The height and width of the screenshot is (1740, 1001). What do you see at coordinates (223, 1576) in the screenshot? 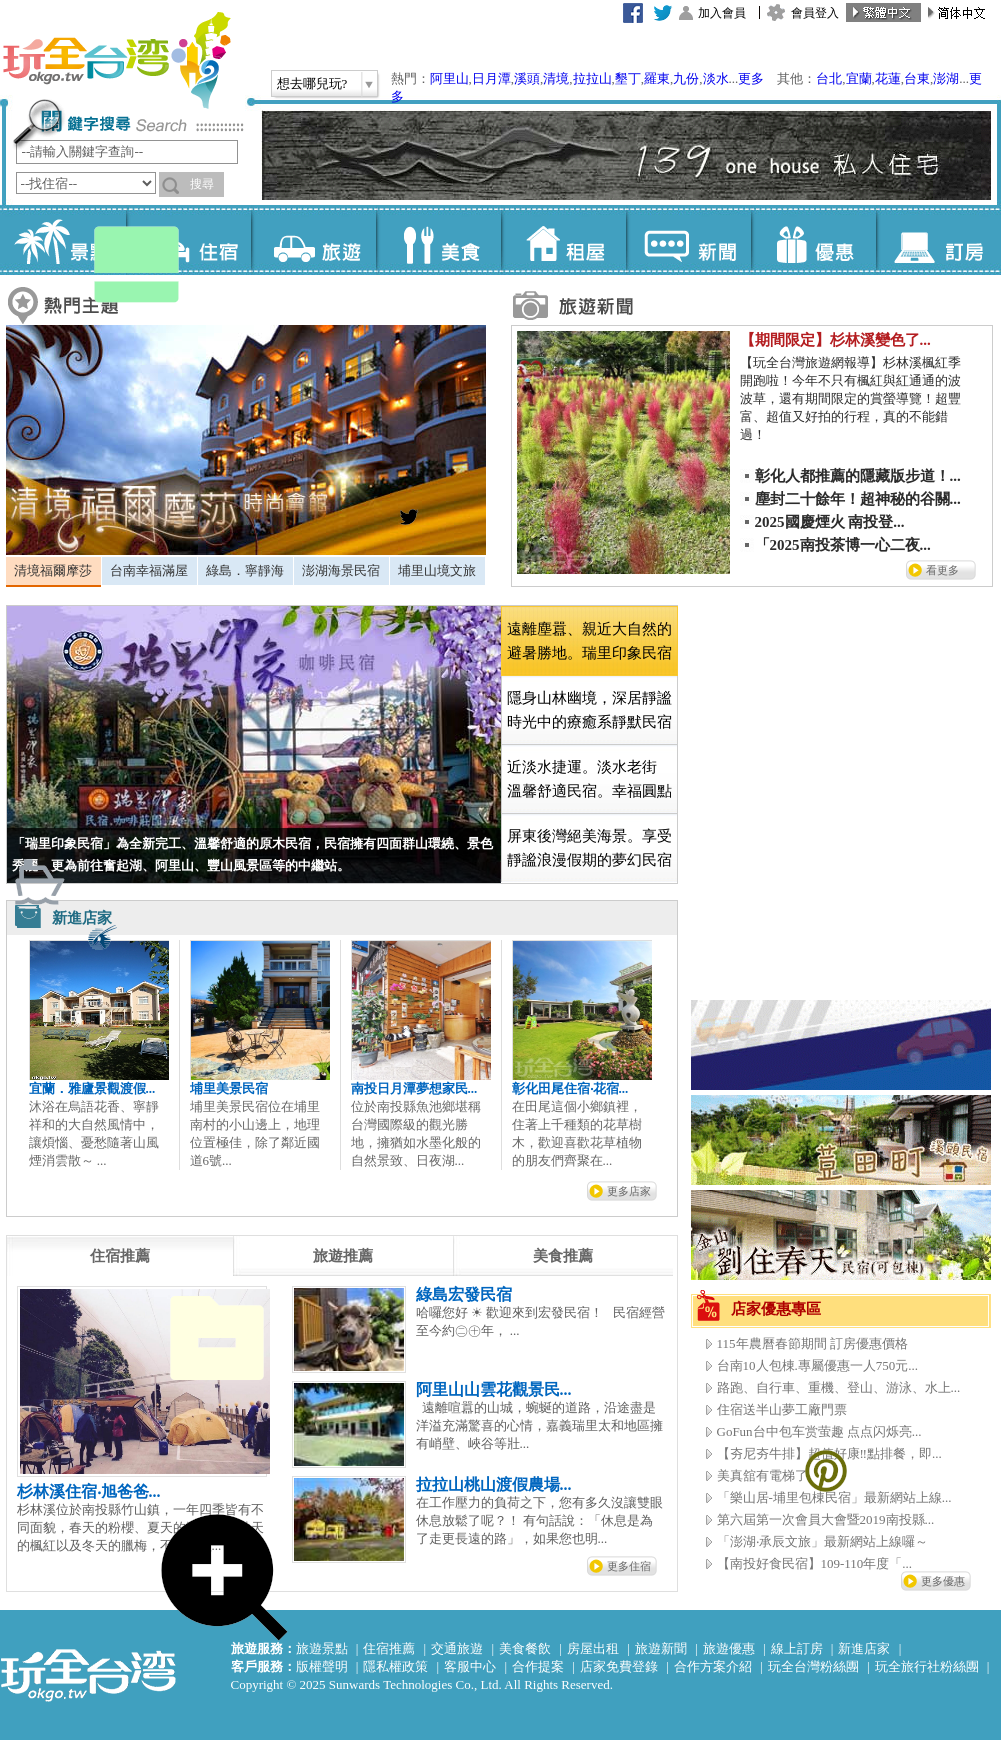
I see `zoom in on content` at bounding box center [223, 1576].